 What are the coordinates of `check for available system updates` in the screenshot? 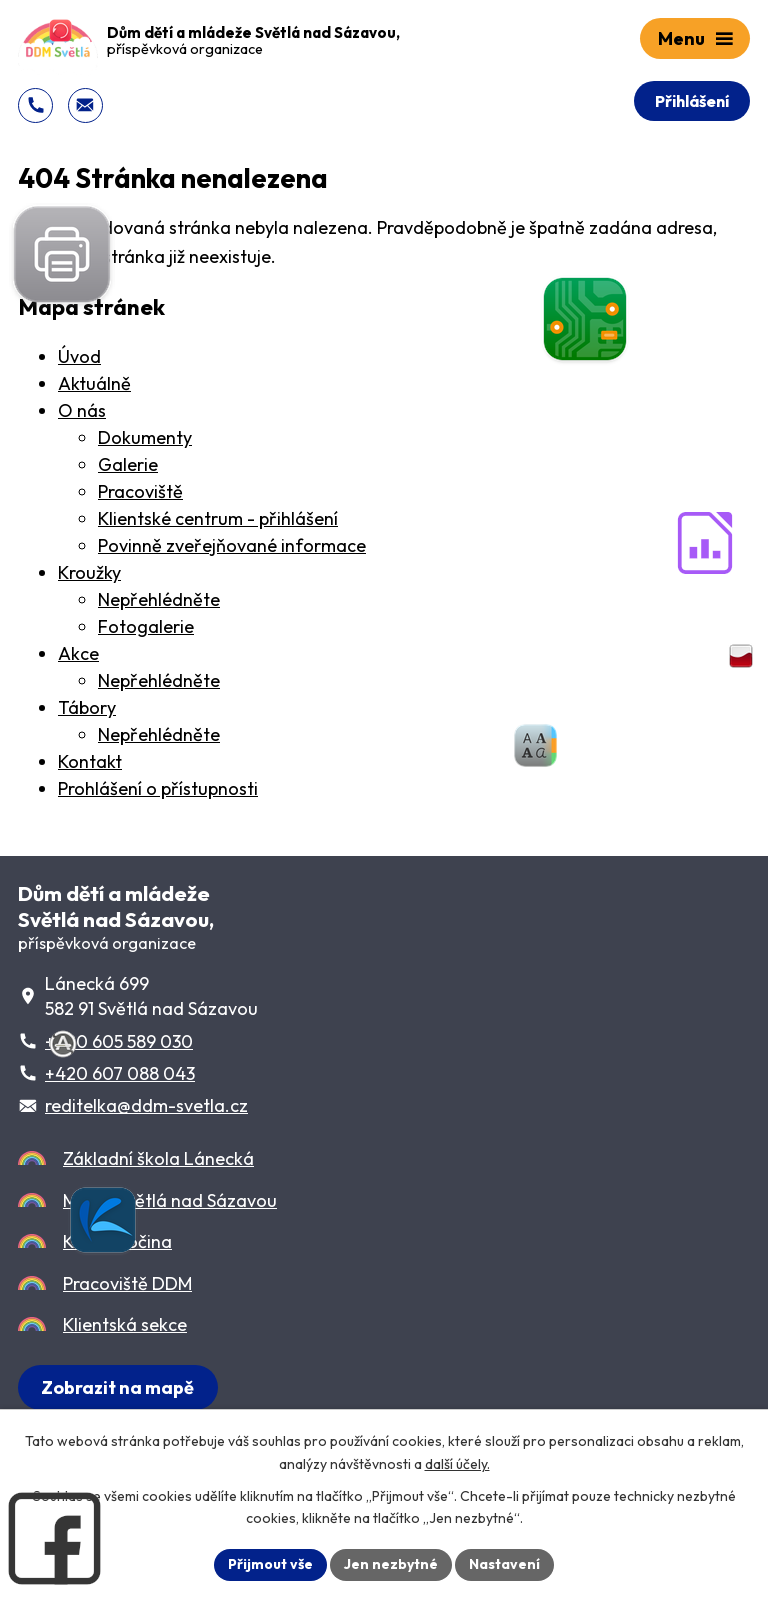 It's located at (63, 1044).